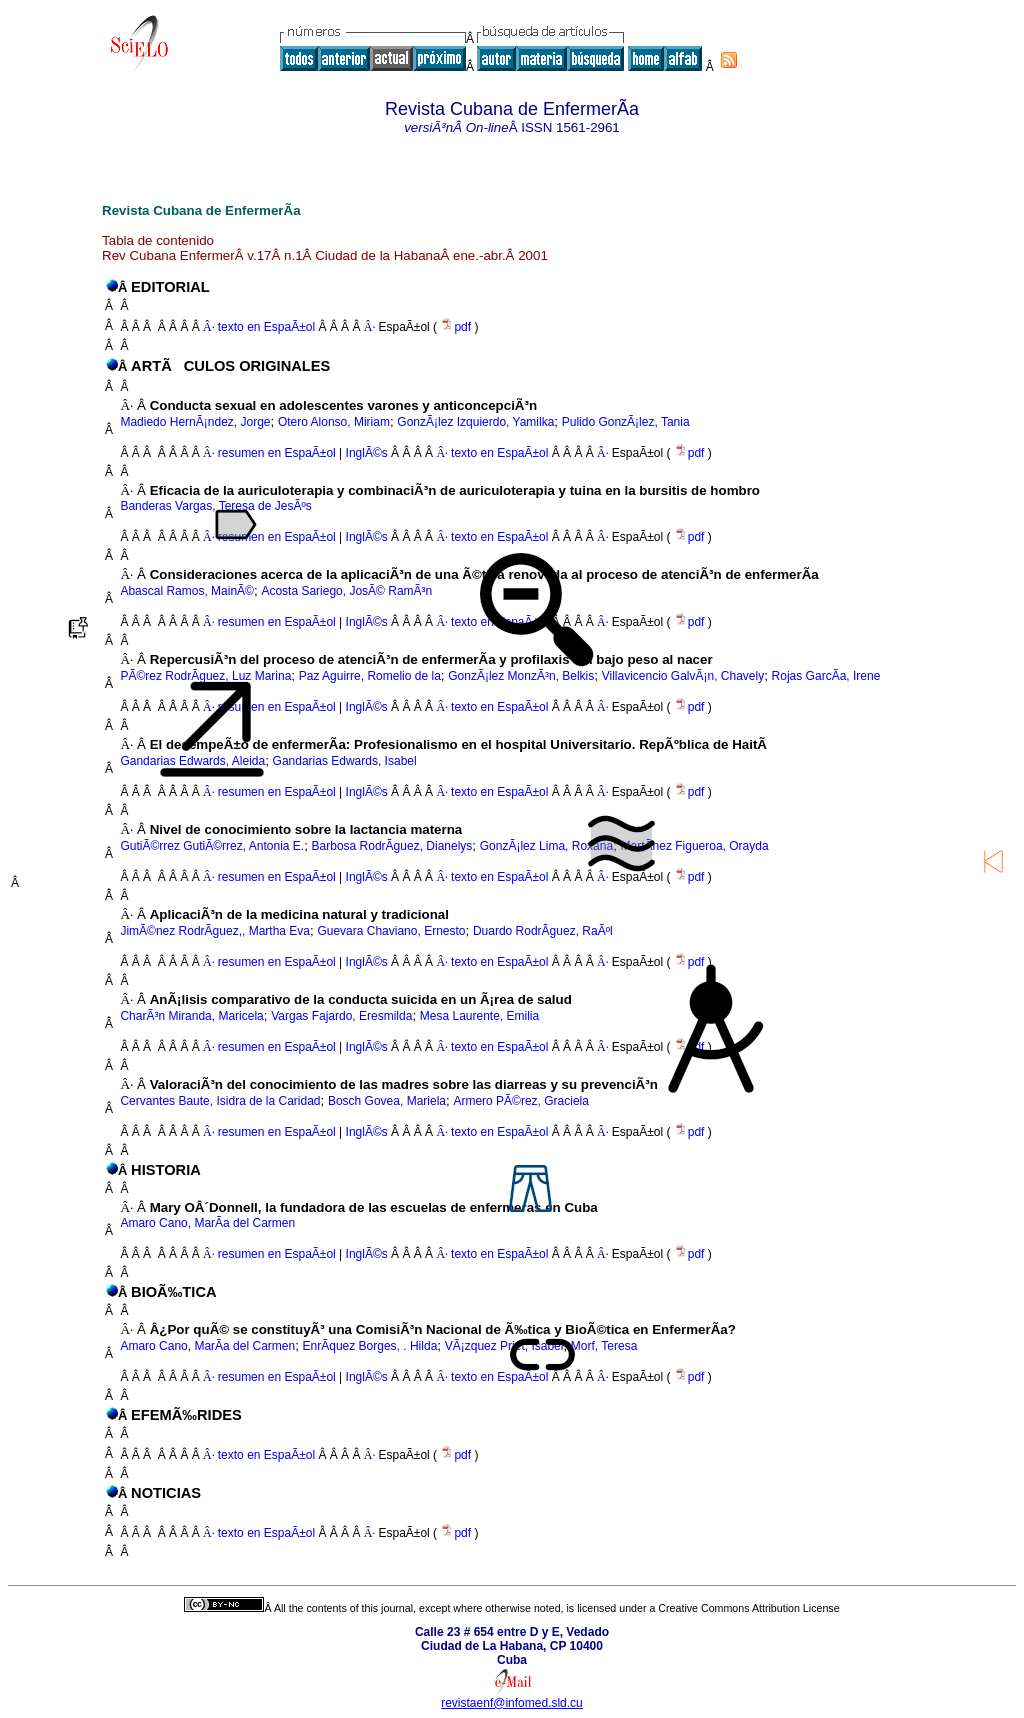  I want to click on unlink or disconnect a shared item, so click(542, 1354).